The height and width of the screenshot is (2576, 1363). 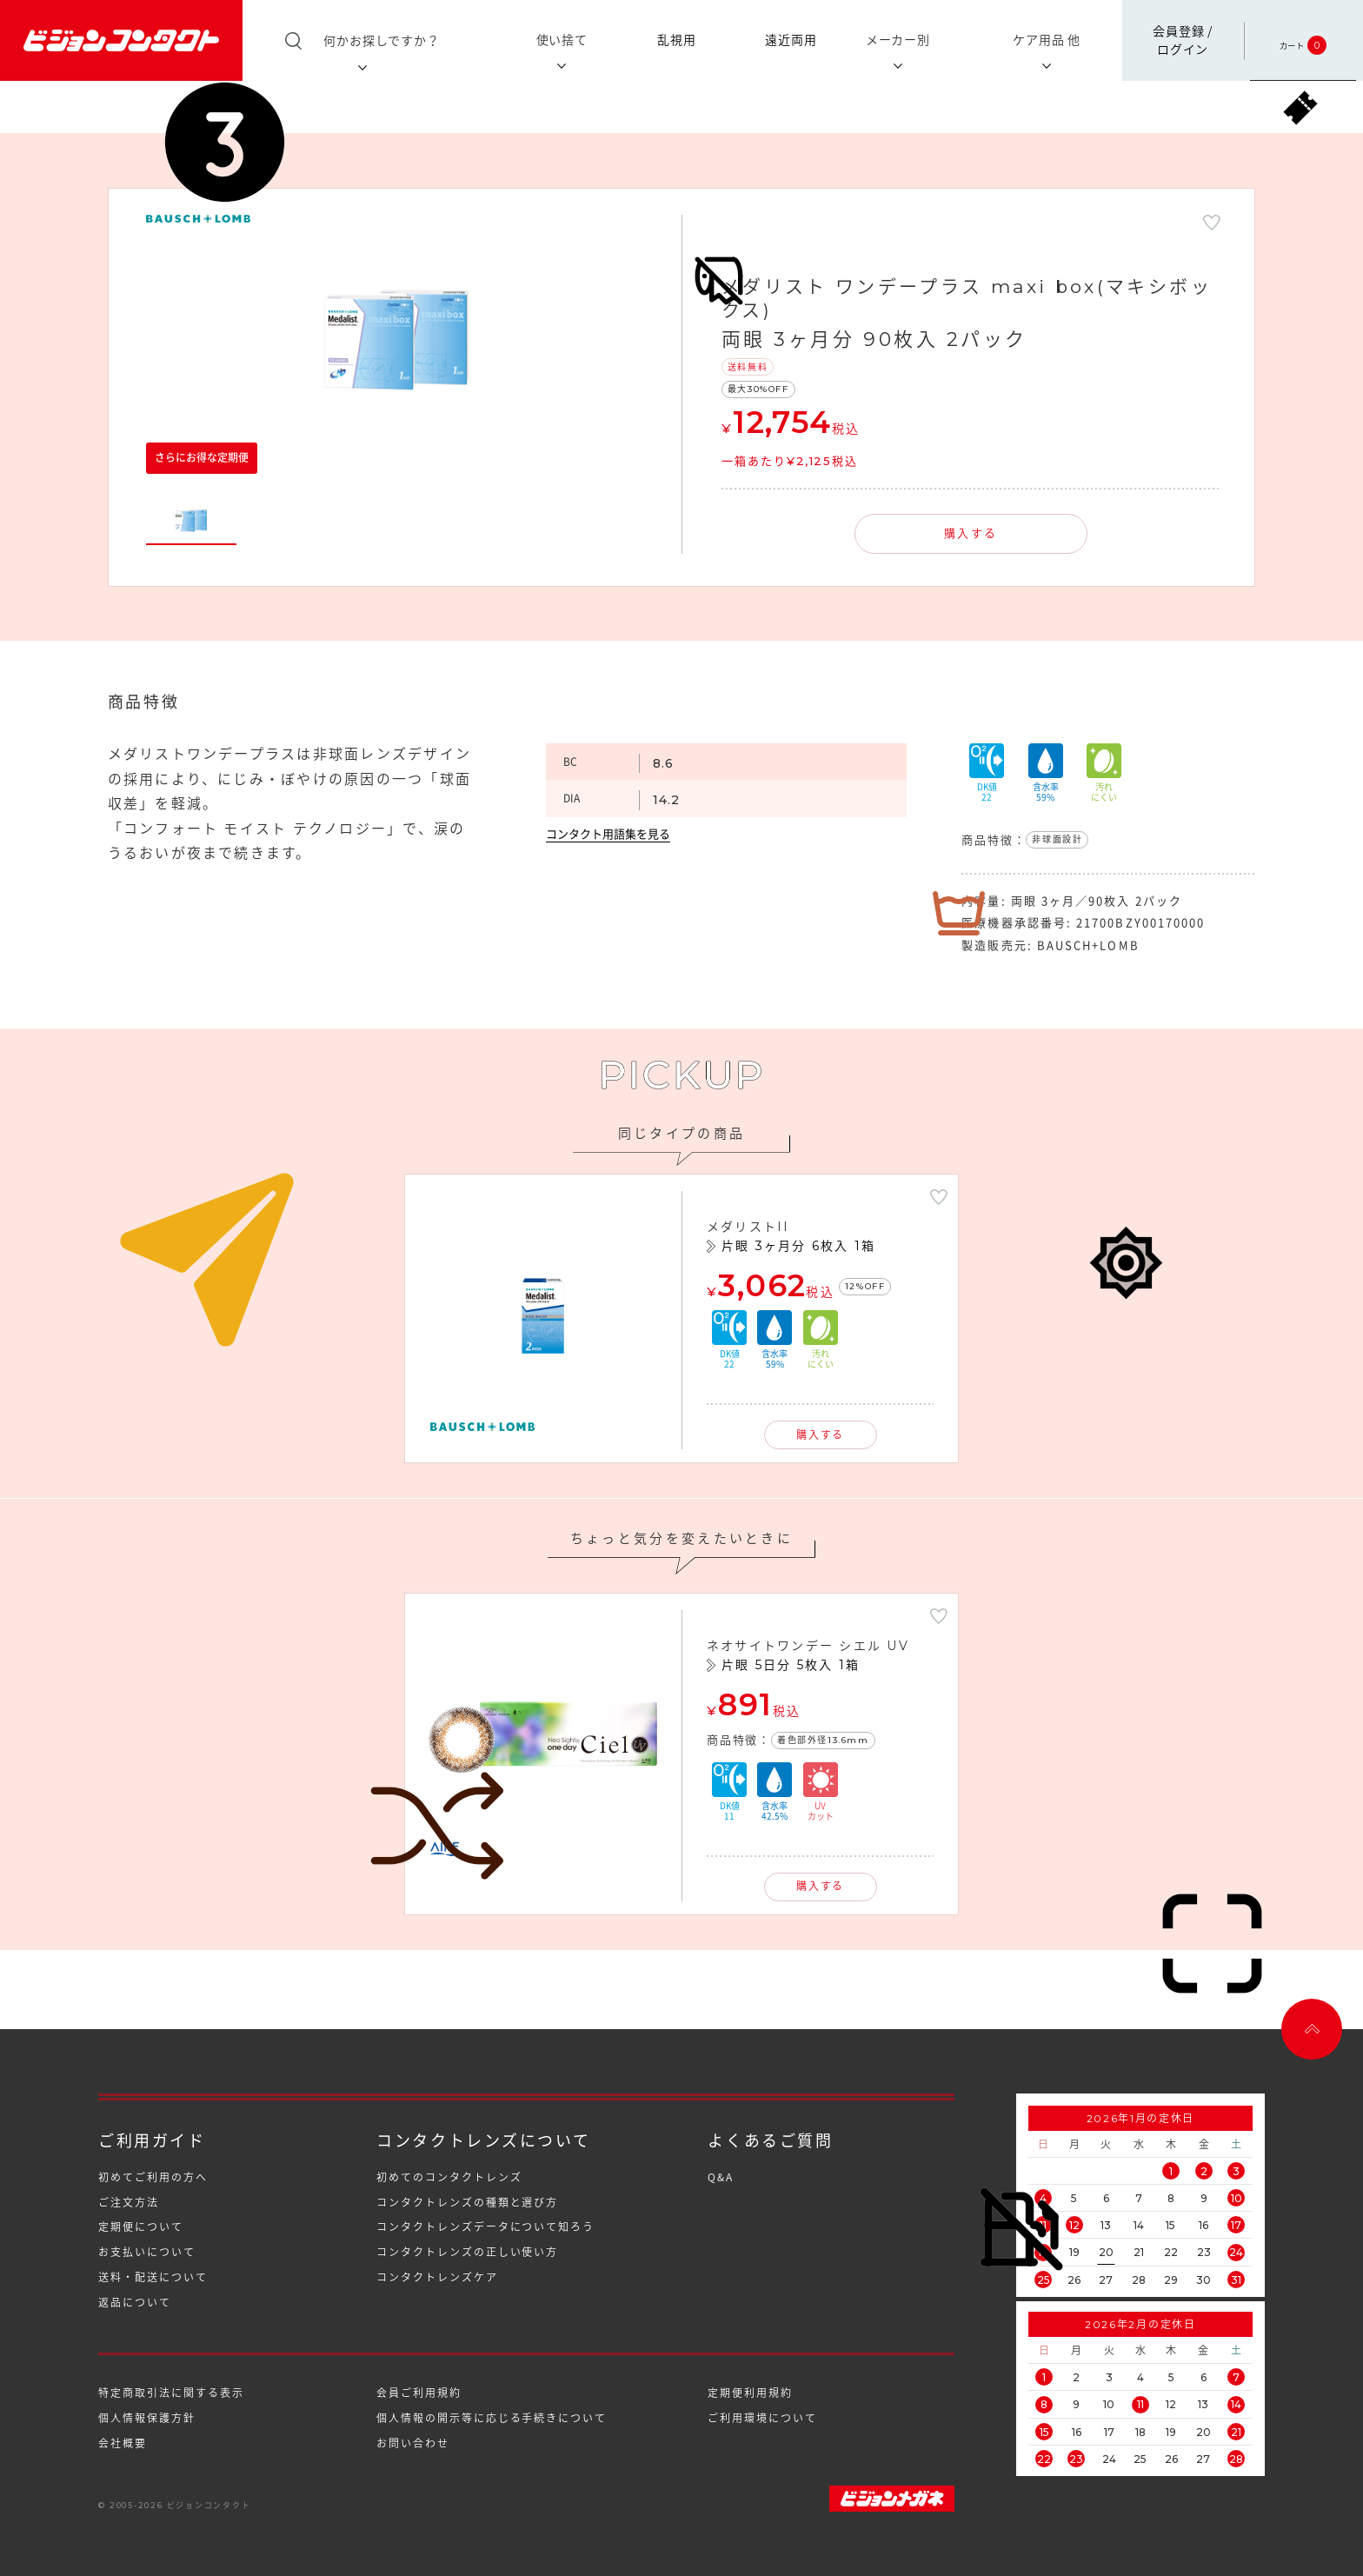 I want to click on increase screen brightness, so click(x=1126, y=1262).